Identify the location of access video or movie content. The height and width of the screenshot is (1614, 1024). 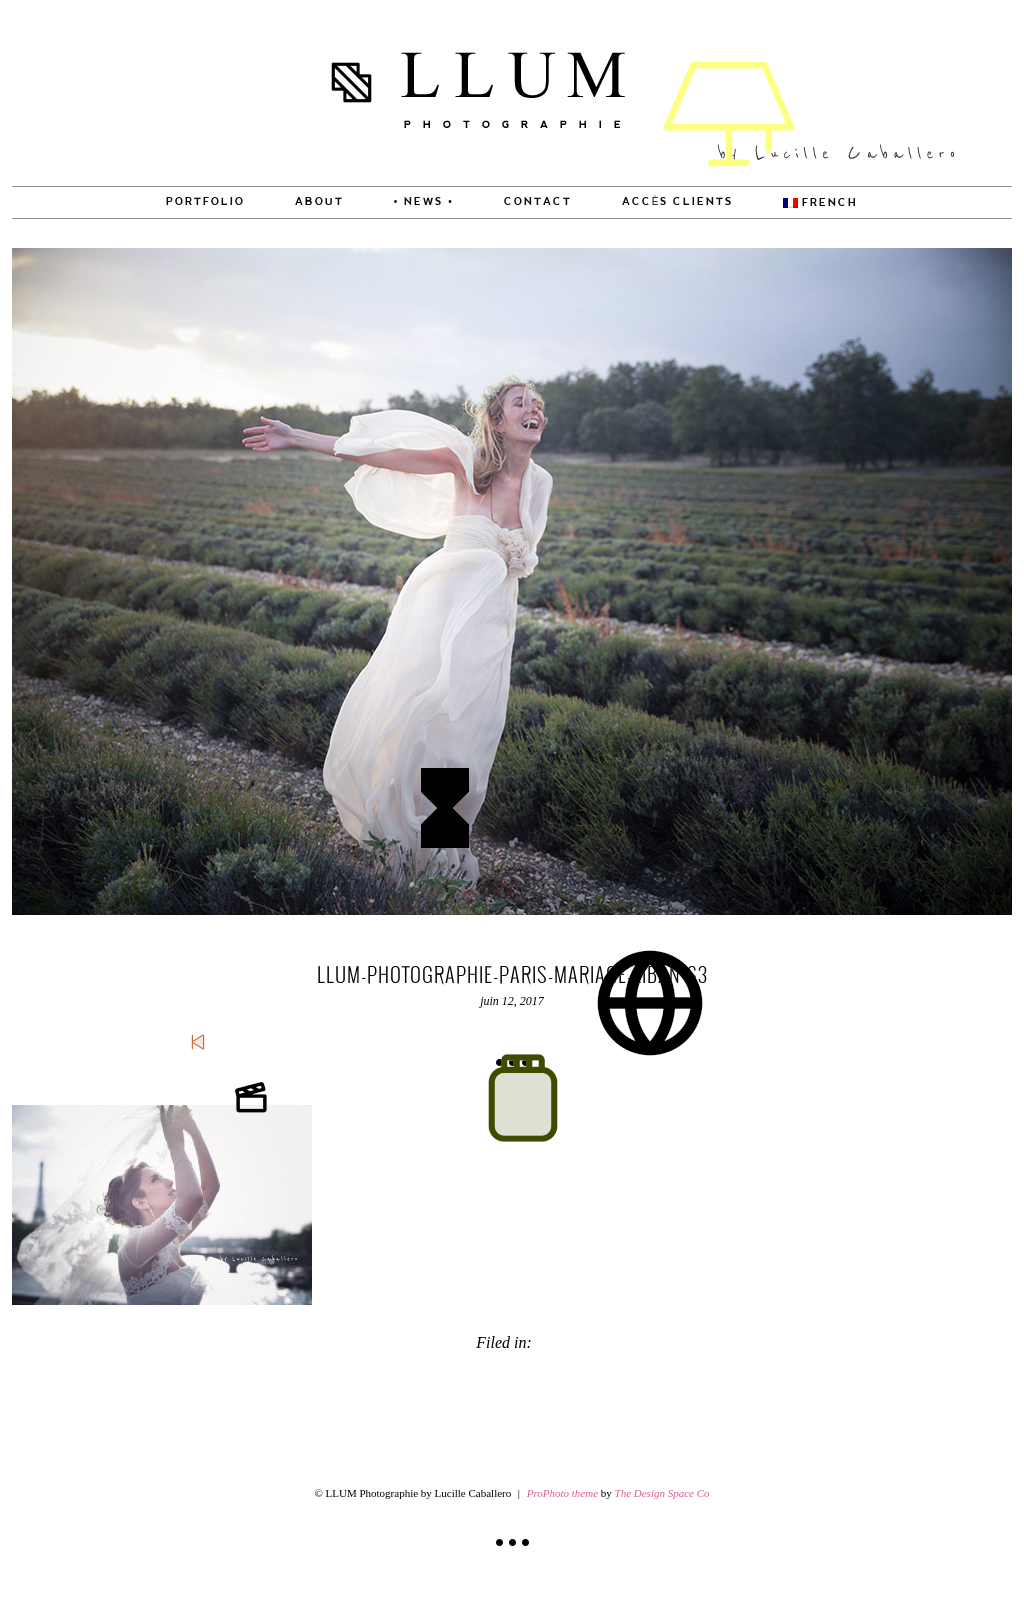
(251, 1098).